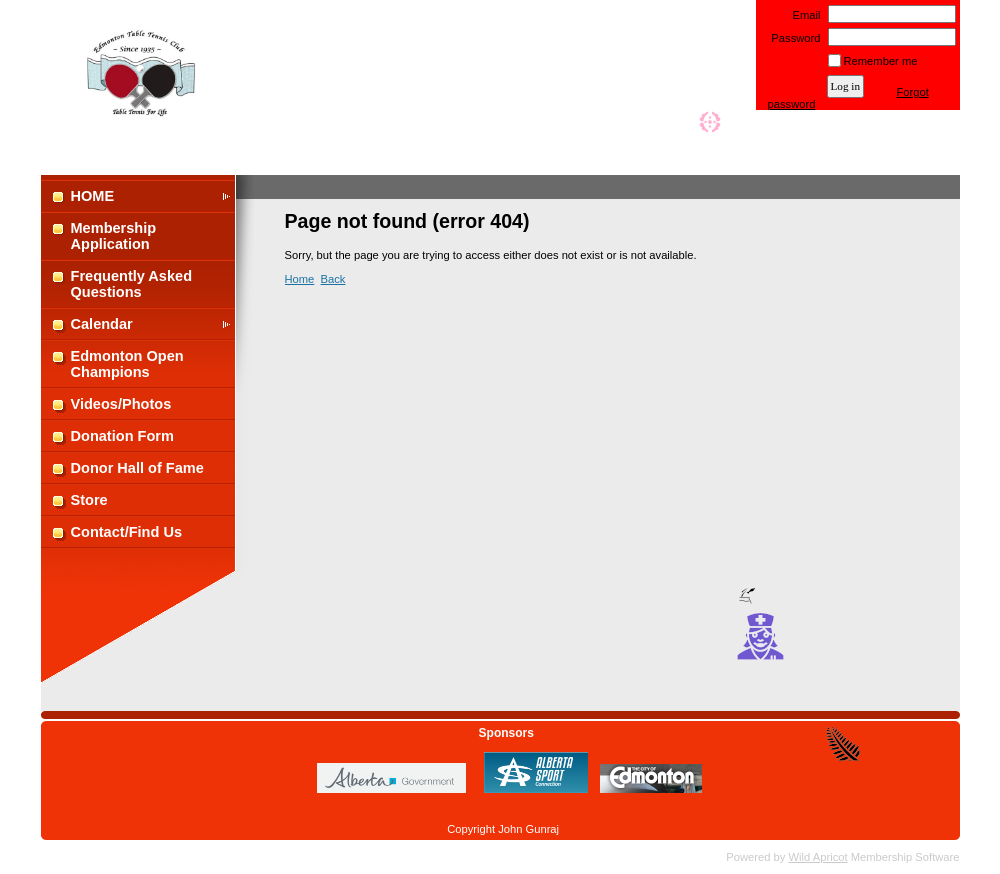 This screenshot has height=874, width=1000. Describe the element at coordinates (842, 743) in the screenshot. I see `indicates plant or nature category` at that location.